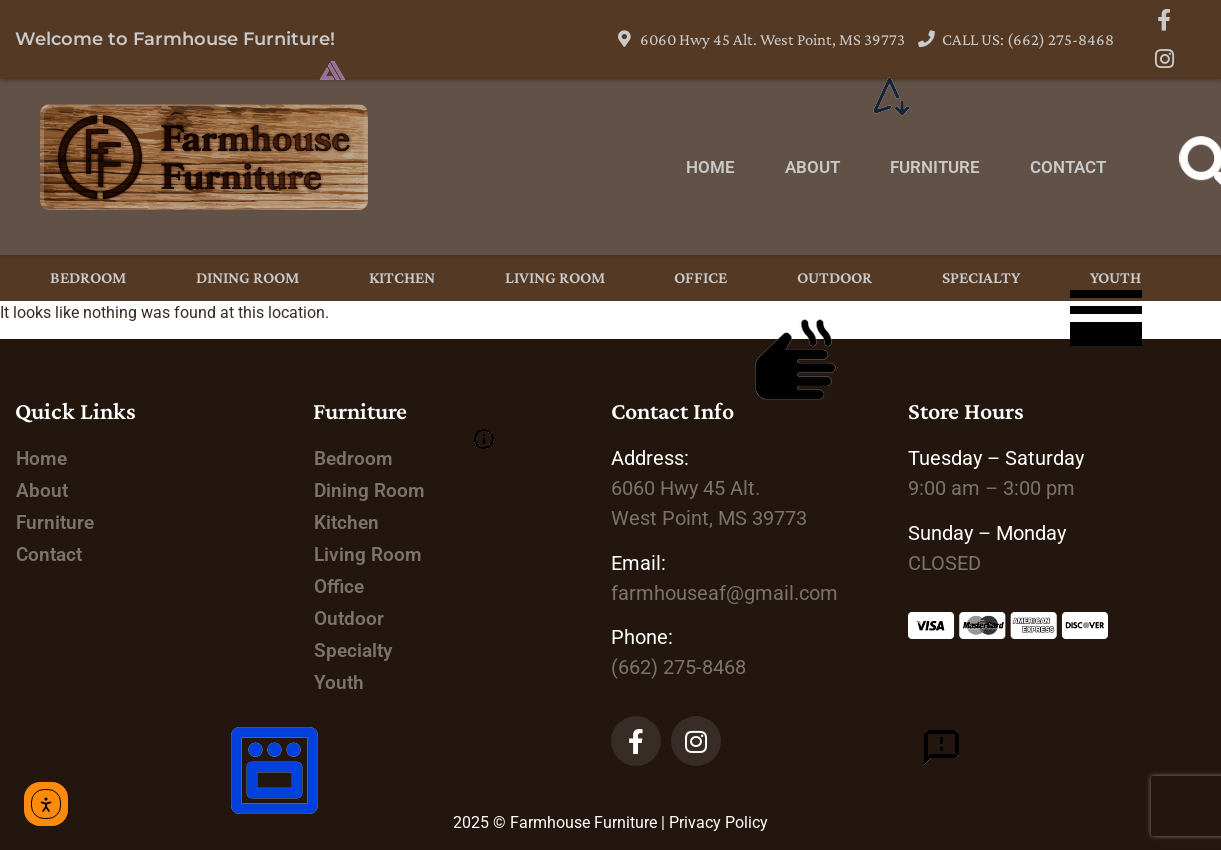 This screenshot has height=850, width=1221. Describe the element at coordinates (889, 95) in the screenshot. I see `navigate downward or scroll down` at that location.